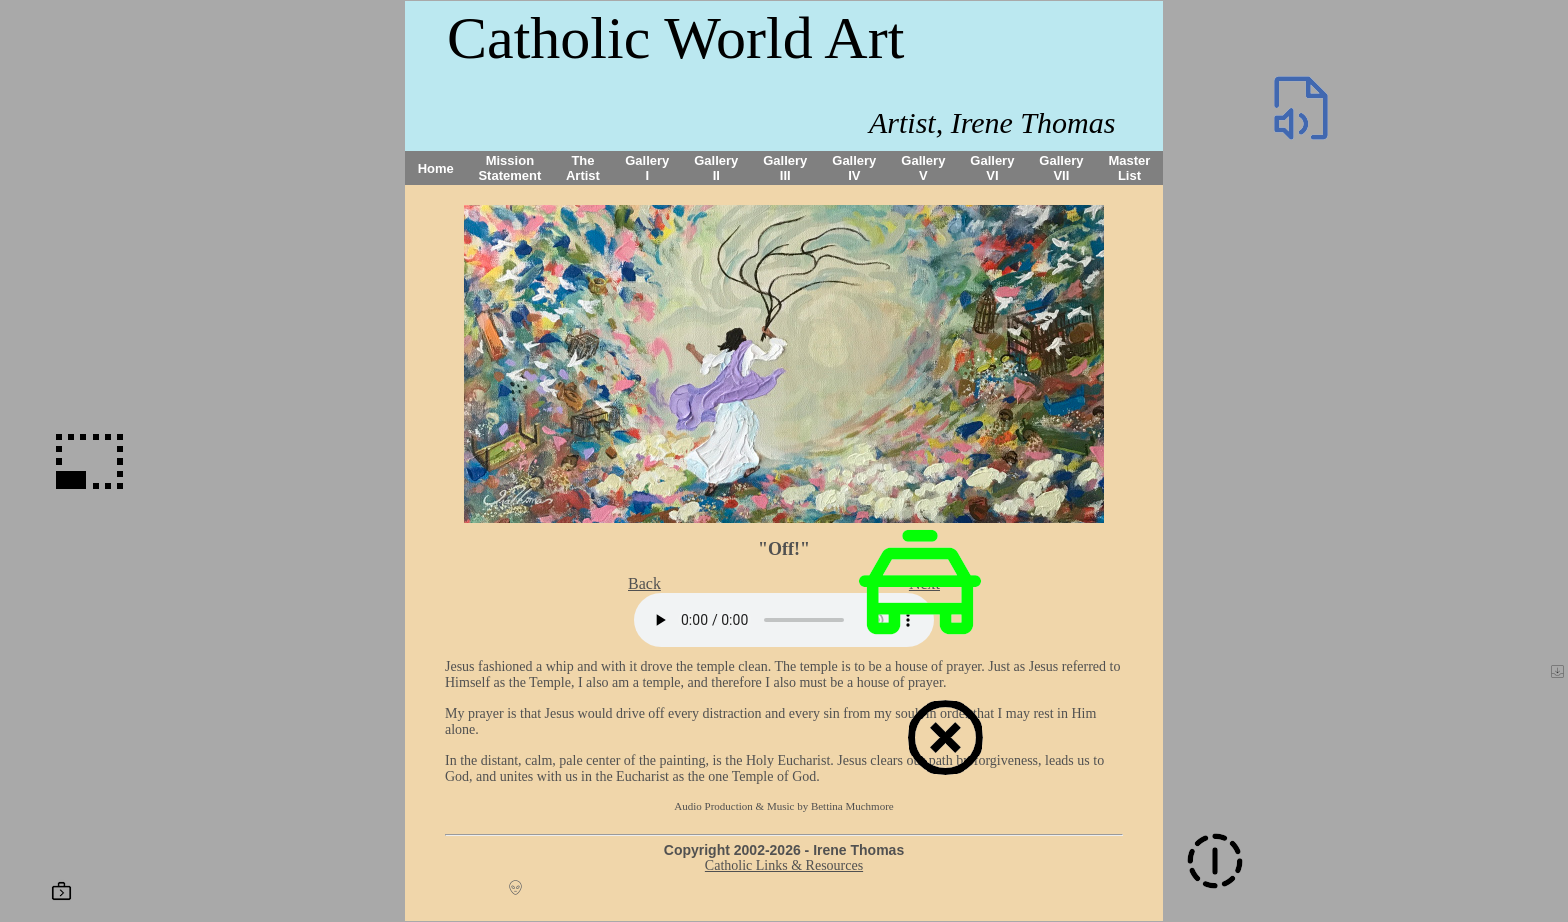  What do you see at coordinates (515, 887) in the screenshot?
I see `indicates sci-fi or extraterrestrial content` at bounding box center [515, 887].